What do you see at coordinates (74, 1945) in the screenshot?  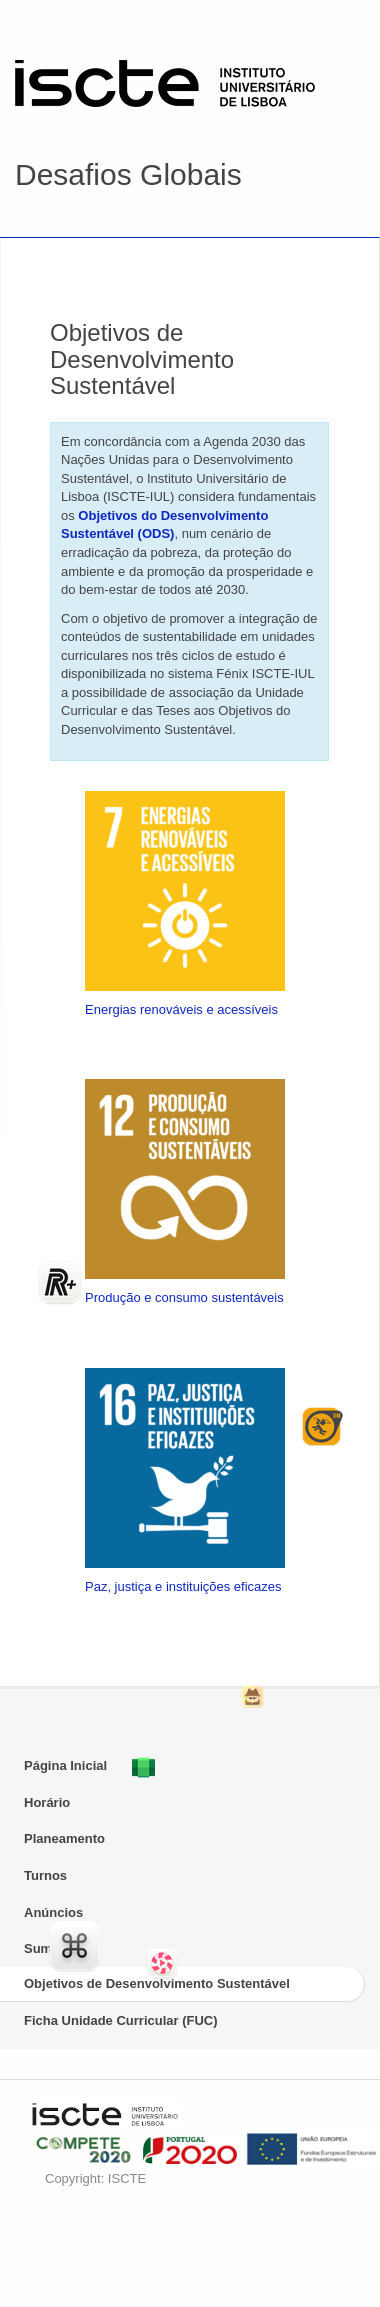 I see `open onboard on-screen keyboard app` at bounding box center [74, 1945].